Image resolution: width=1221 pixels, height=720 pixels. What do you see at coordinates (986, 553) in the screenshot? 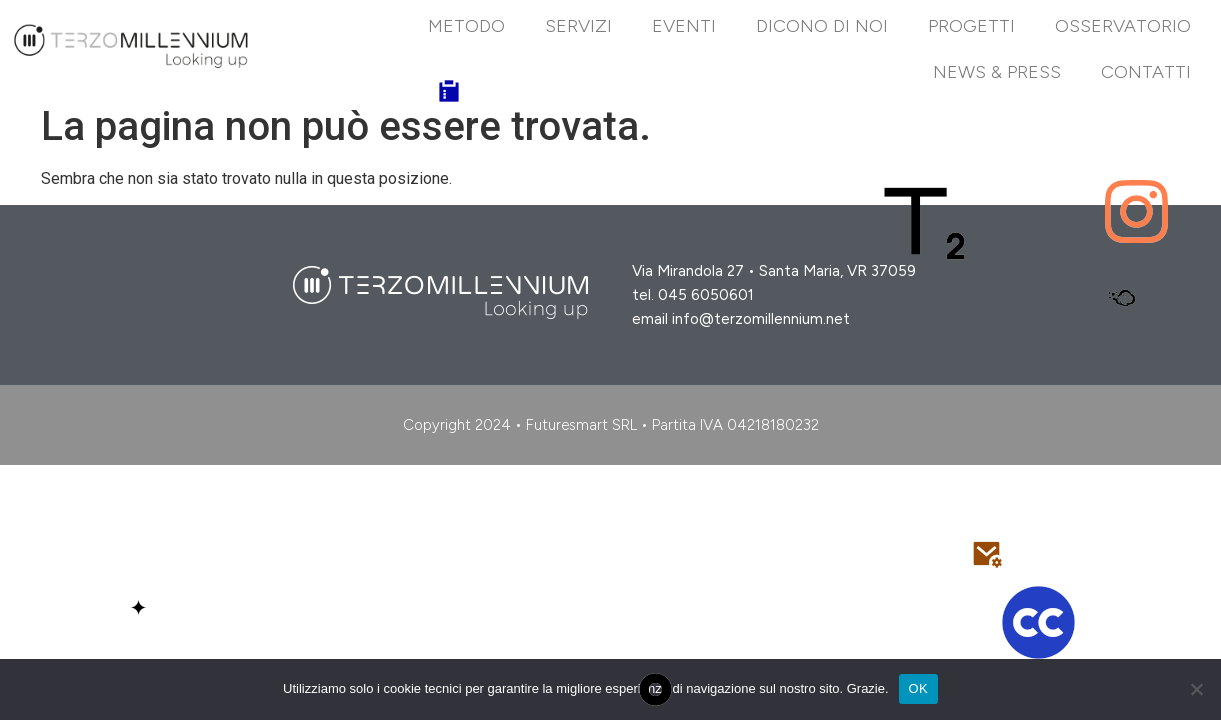
I see `access email settings` at bounding box center [986, 553].